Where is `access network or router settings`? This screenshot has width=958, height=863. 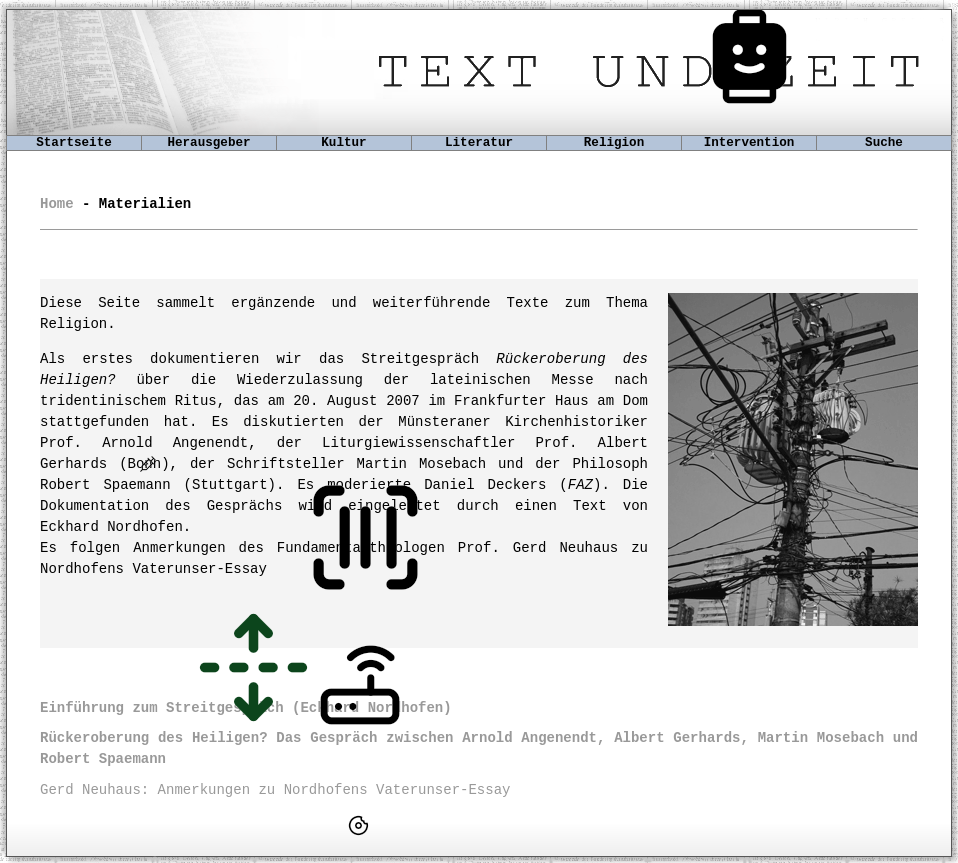
access network or router settings is located at coordinates (360, 685).